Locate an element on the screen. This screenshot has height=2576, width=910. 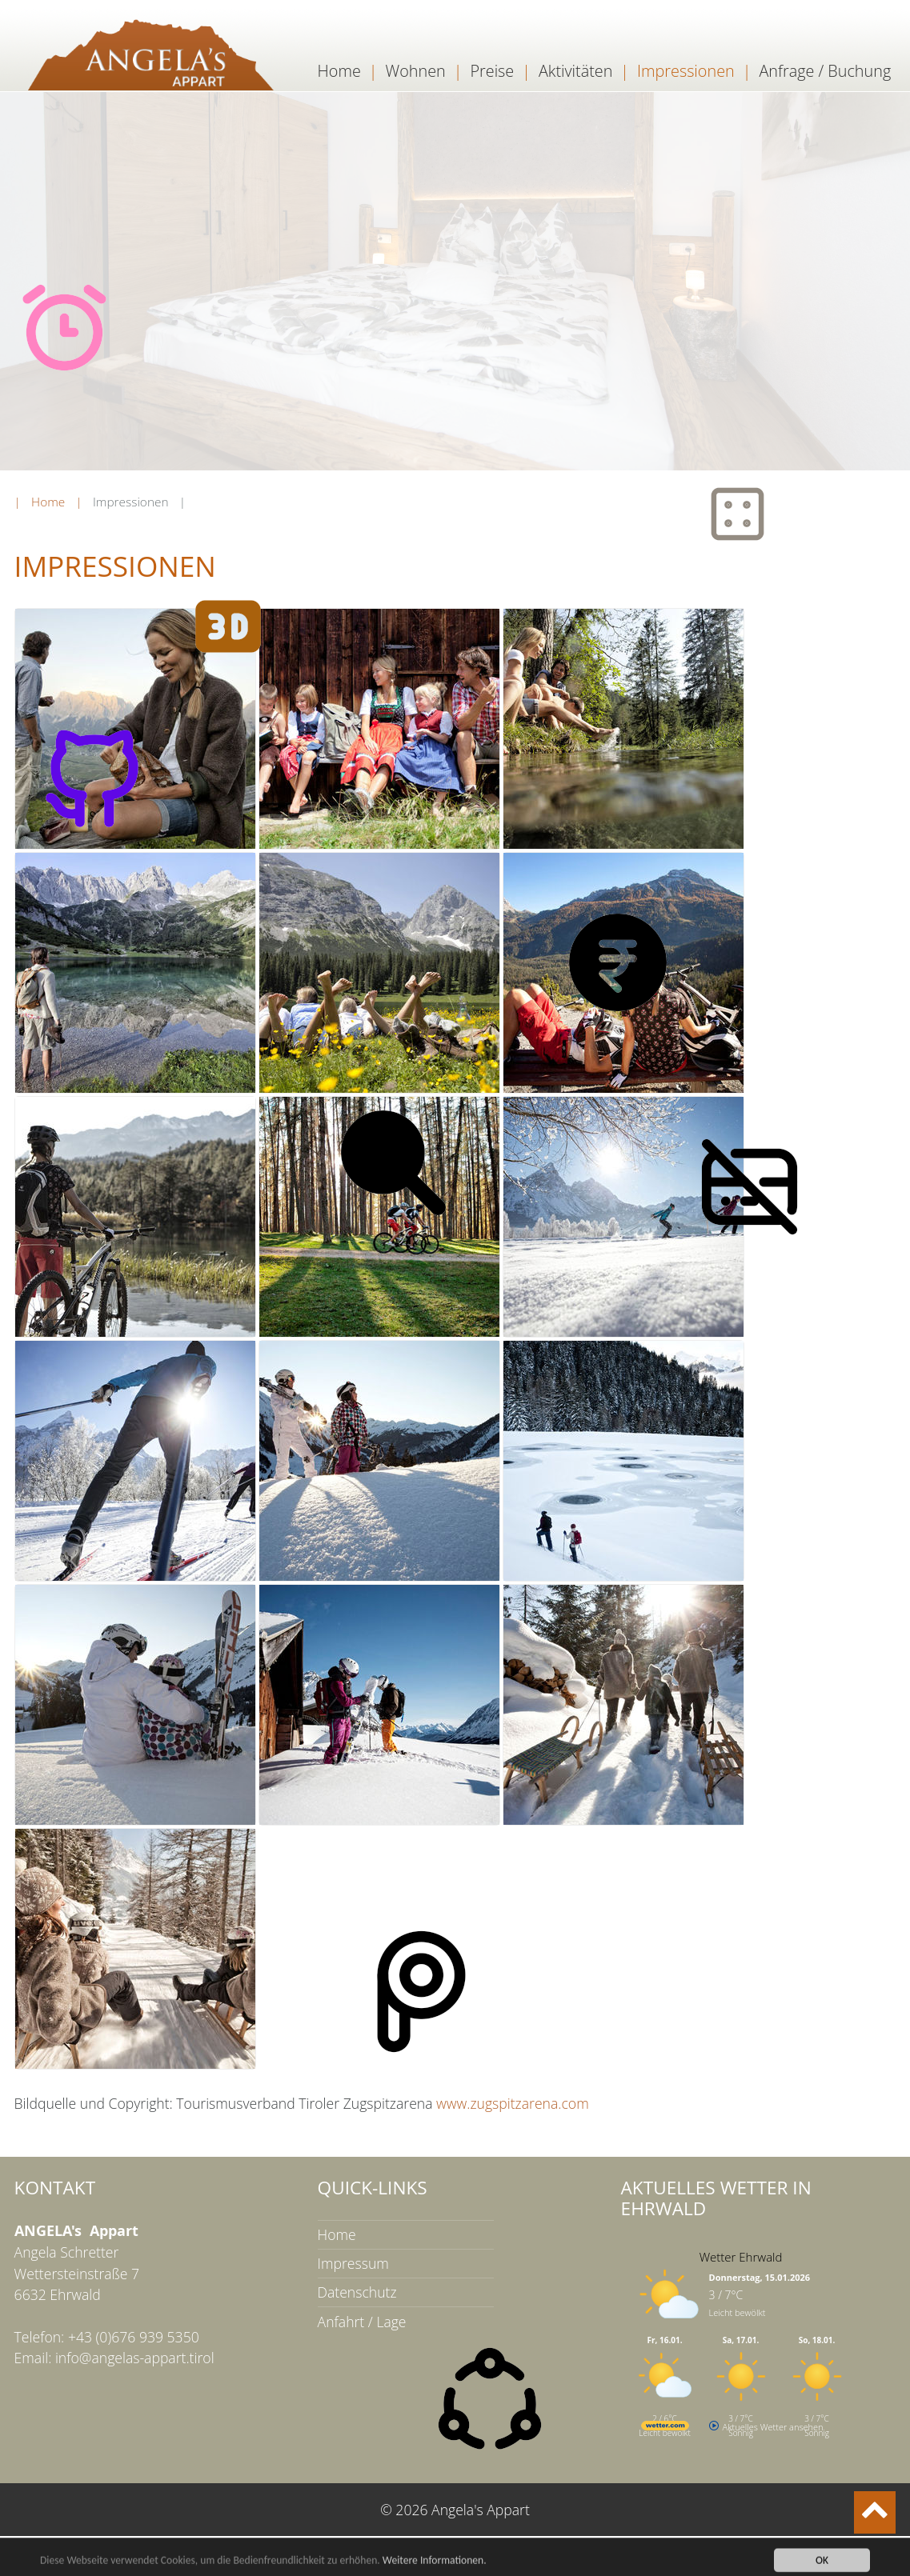
set or view alarms is located at coordinates (64, 327).